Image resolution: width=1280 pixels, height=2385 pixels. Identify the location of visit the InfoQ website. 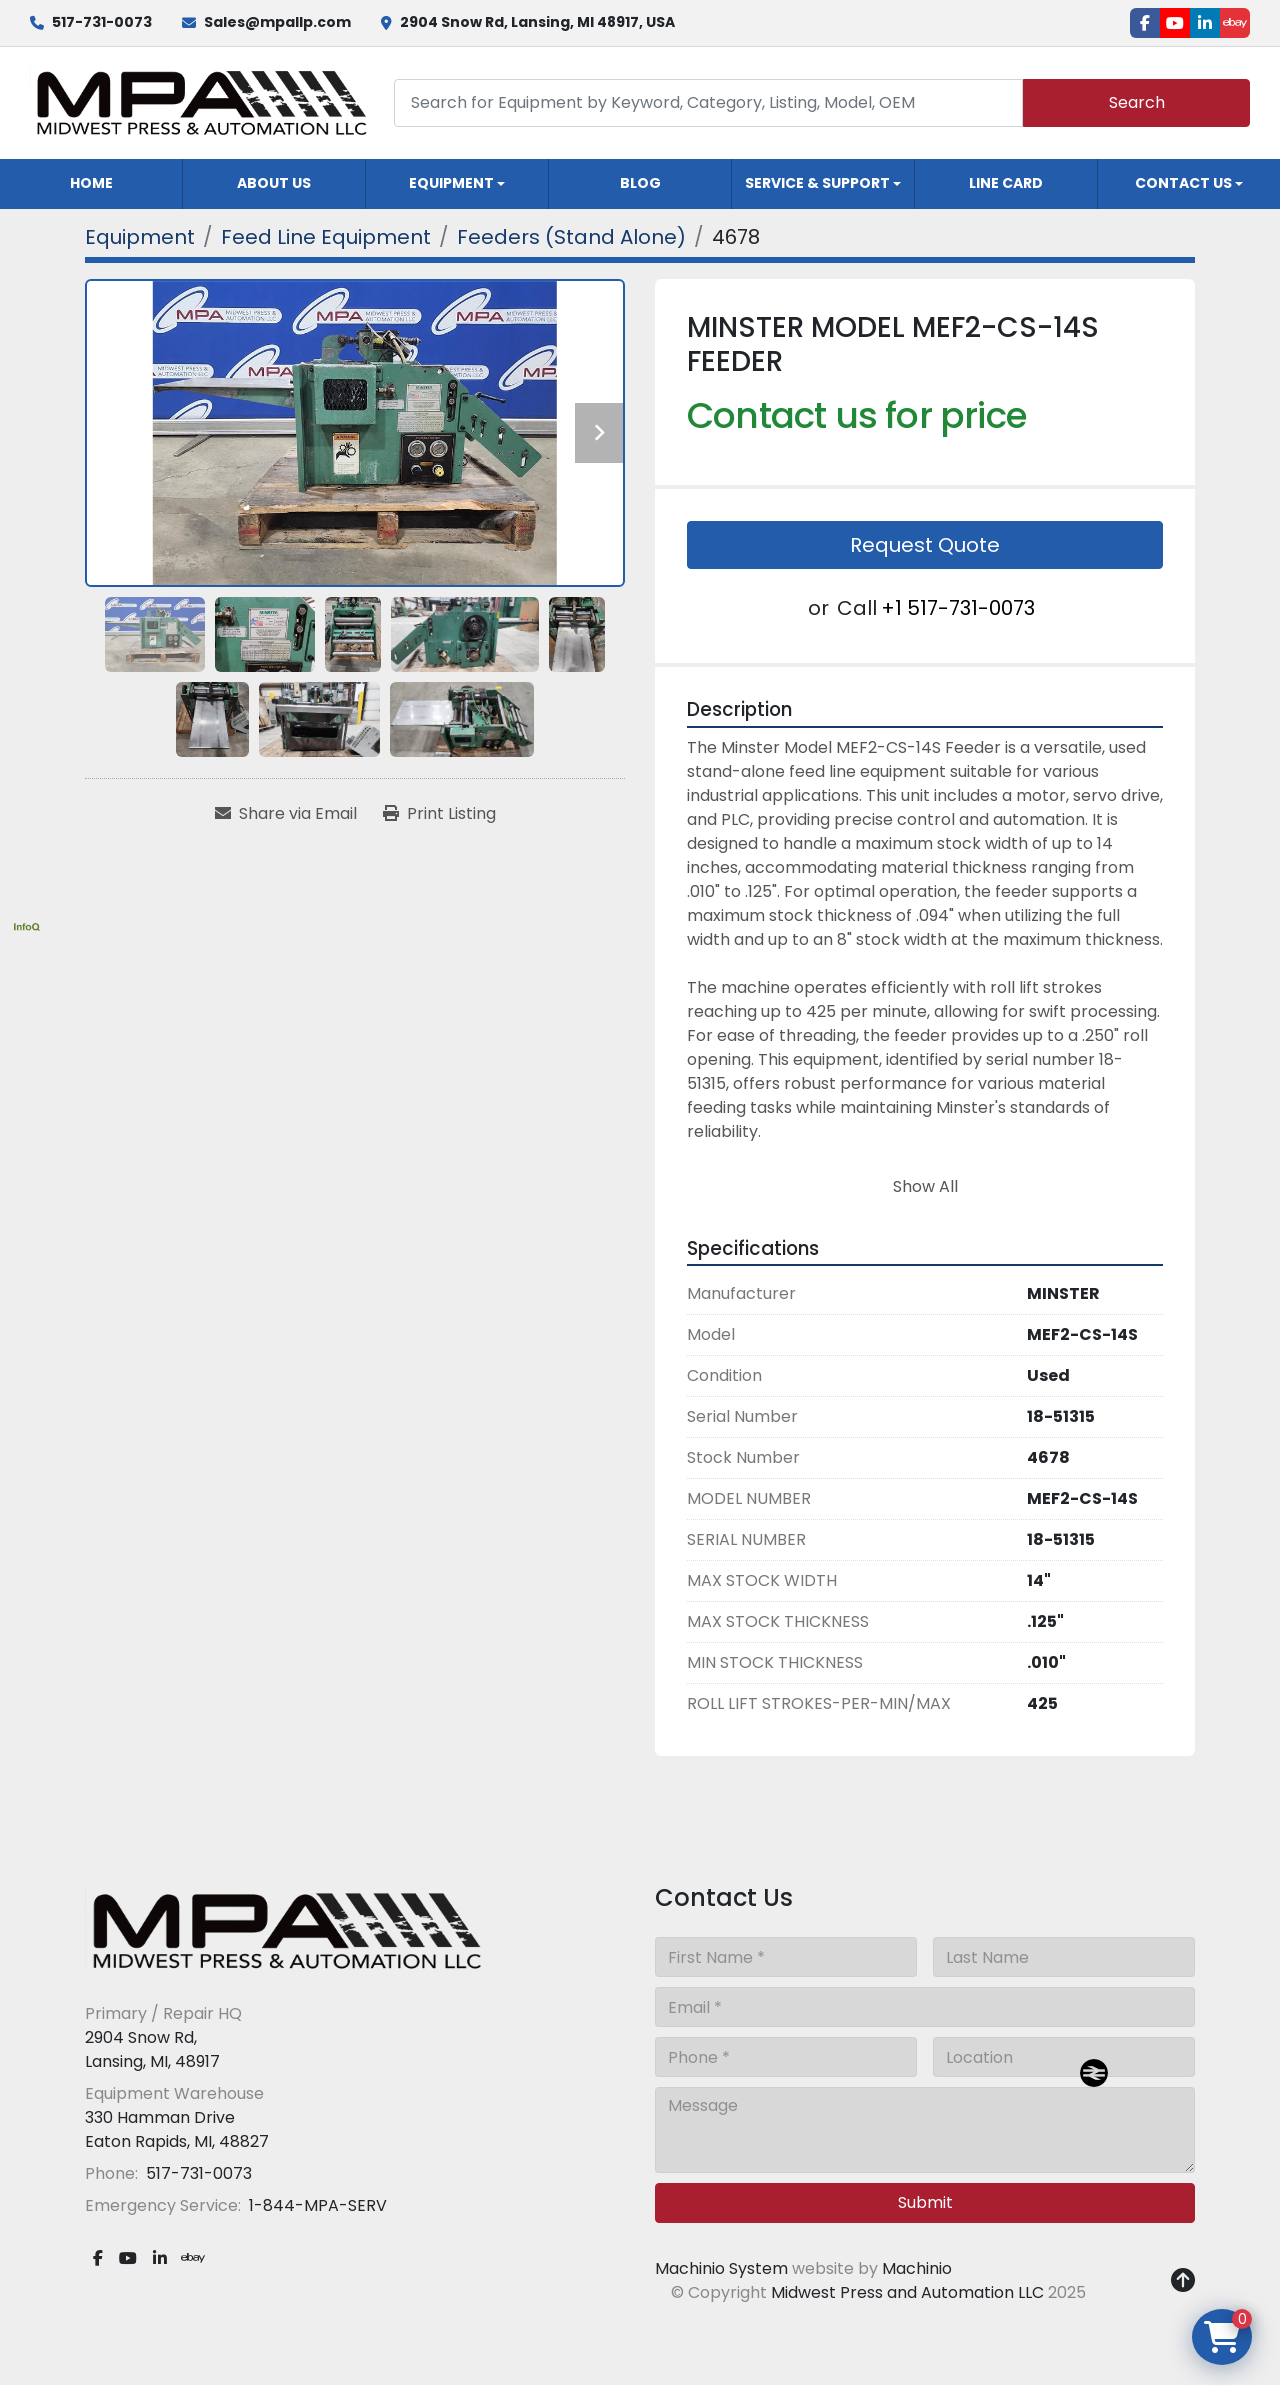
(27, 927).